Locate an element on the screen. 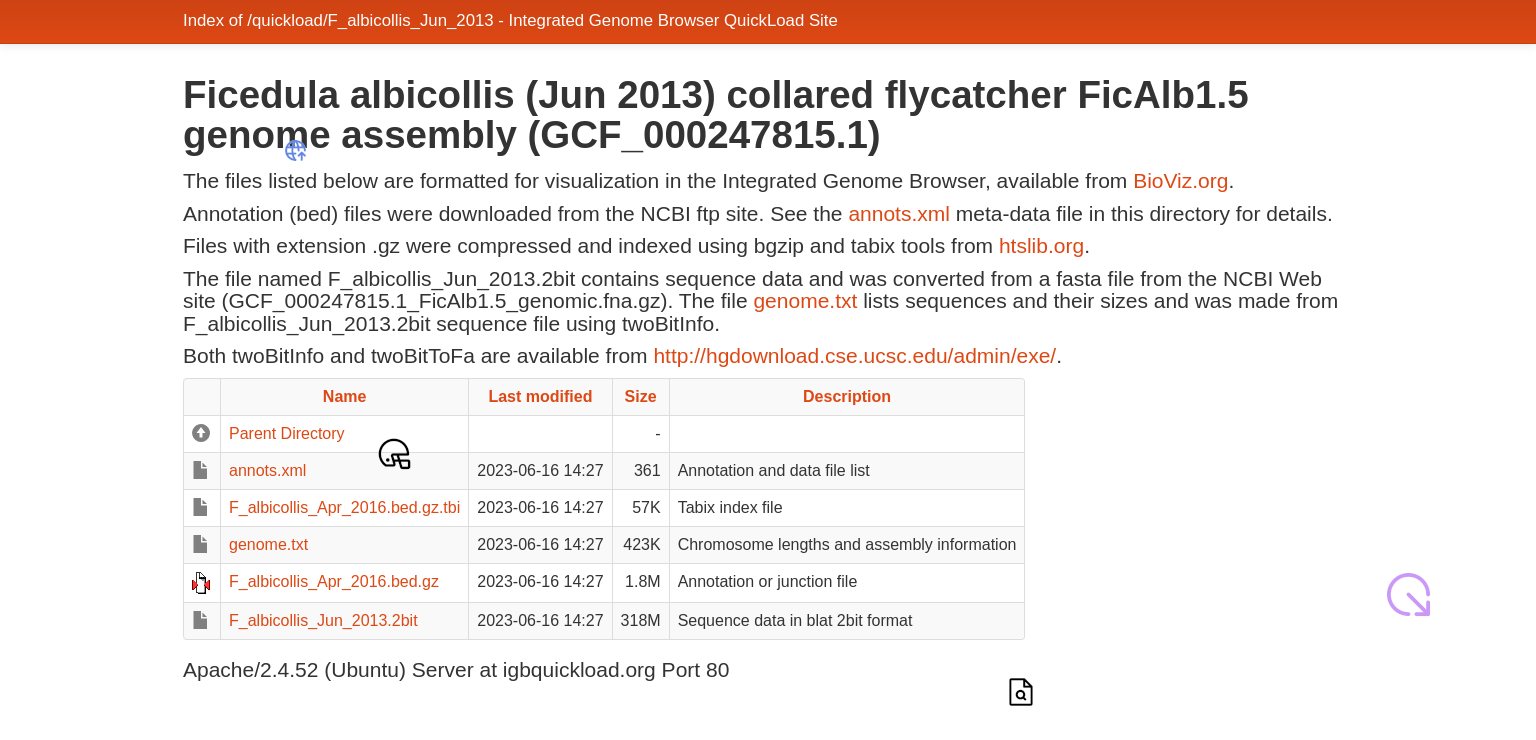  search within a document is located at coordinates (1021, 692).